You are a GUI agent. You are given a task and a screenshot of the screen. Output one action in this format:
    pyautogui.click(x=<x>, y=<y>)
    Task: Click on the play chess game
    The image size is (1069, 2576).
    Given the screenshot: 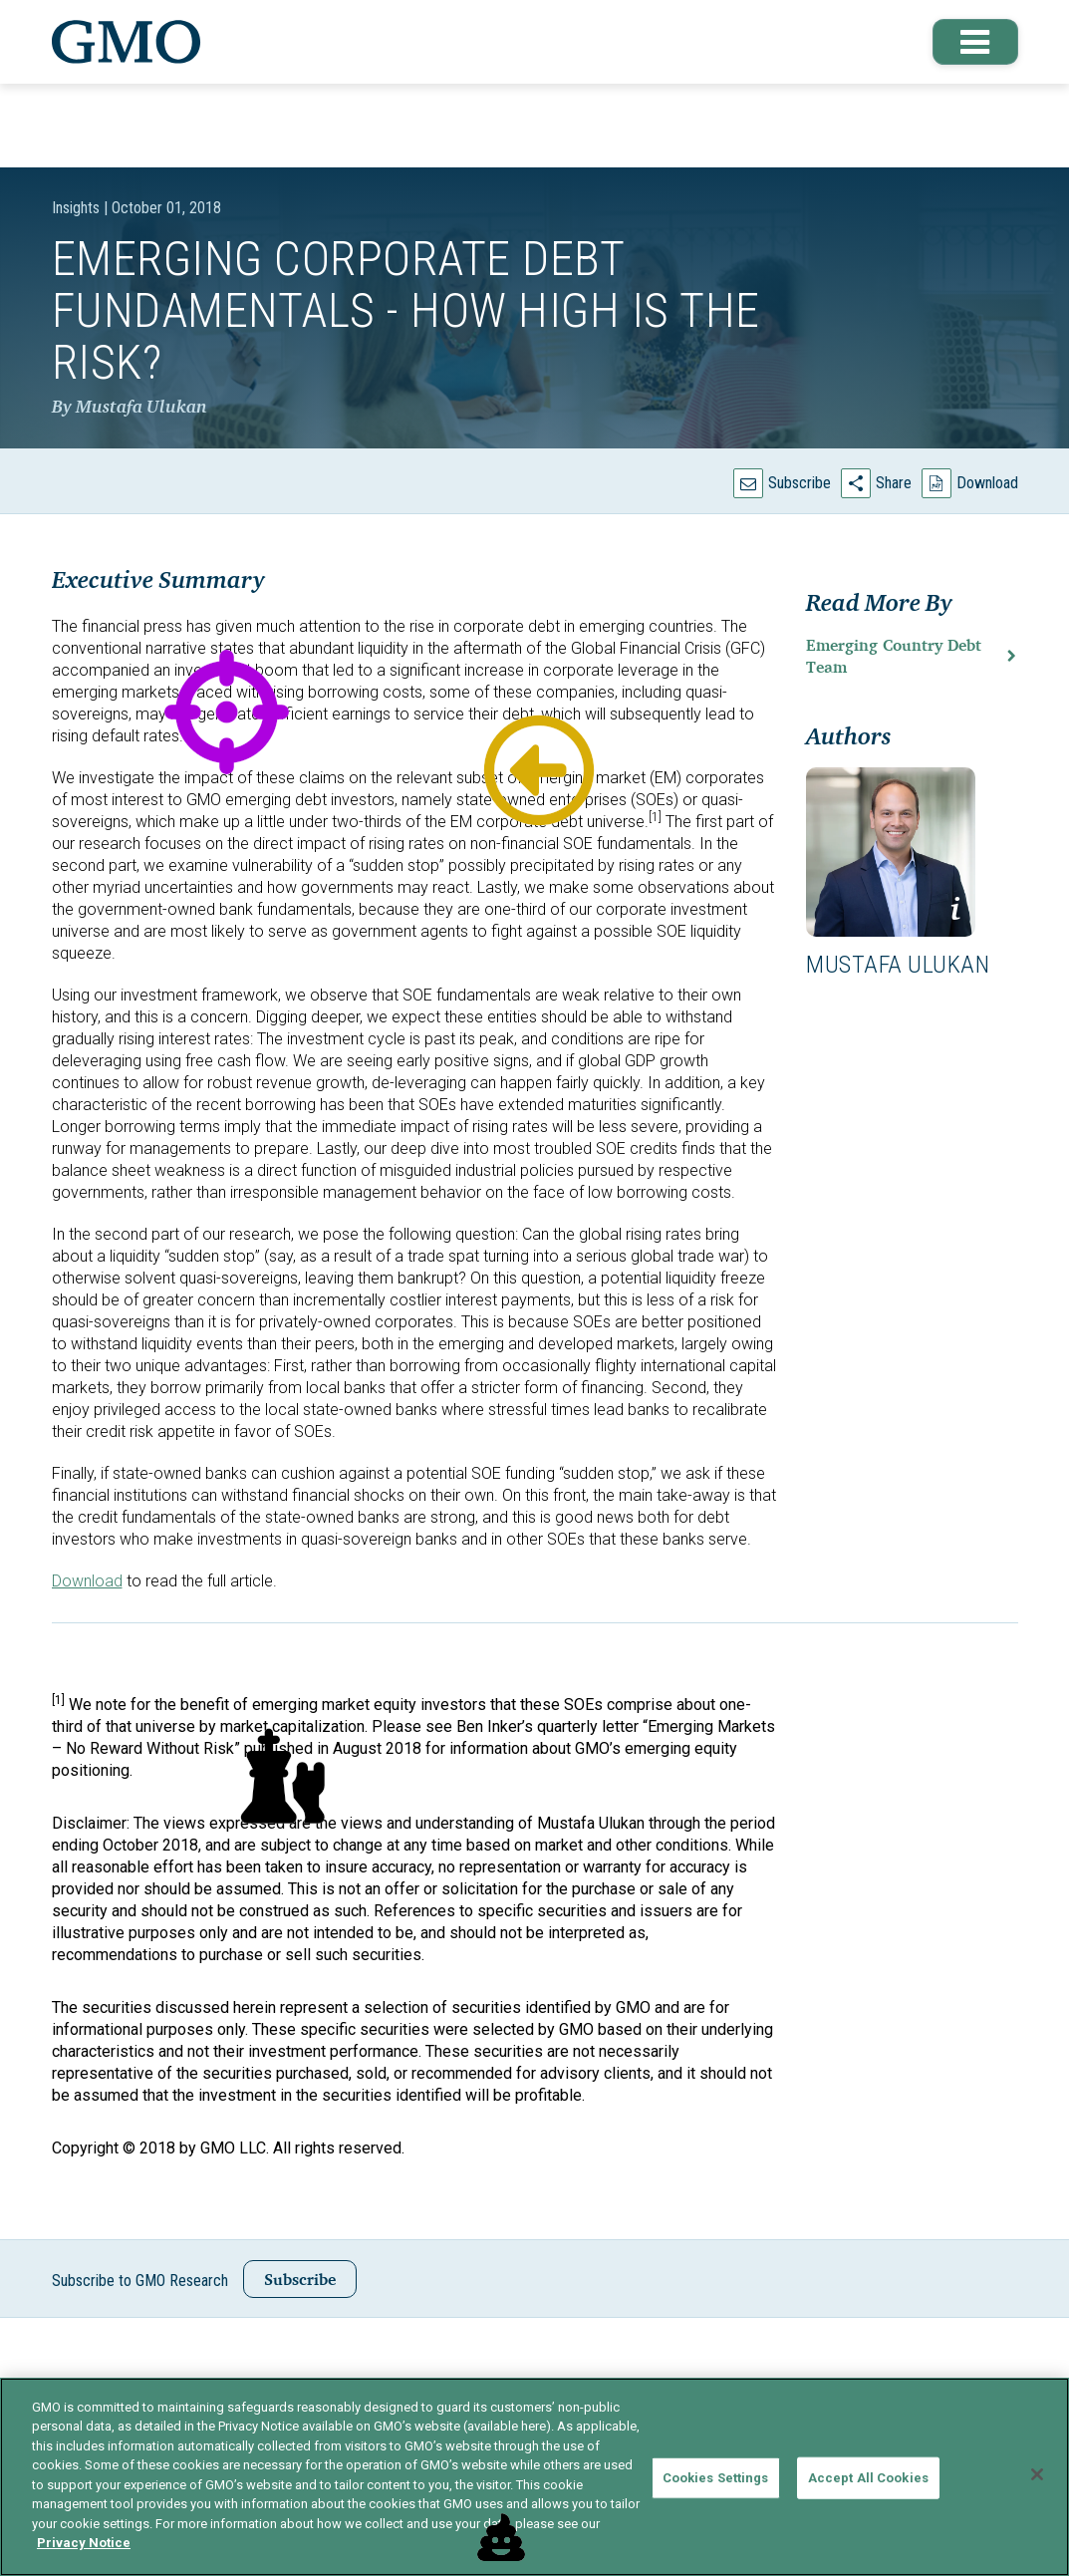 What is the action you would take?
    pyautogui.click(x=280, y=1779)
    